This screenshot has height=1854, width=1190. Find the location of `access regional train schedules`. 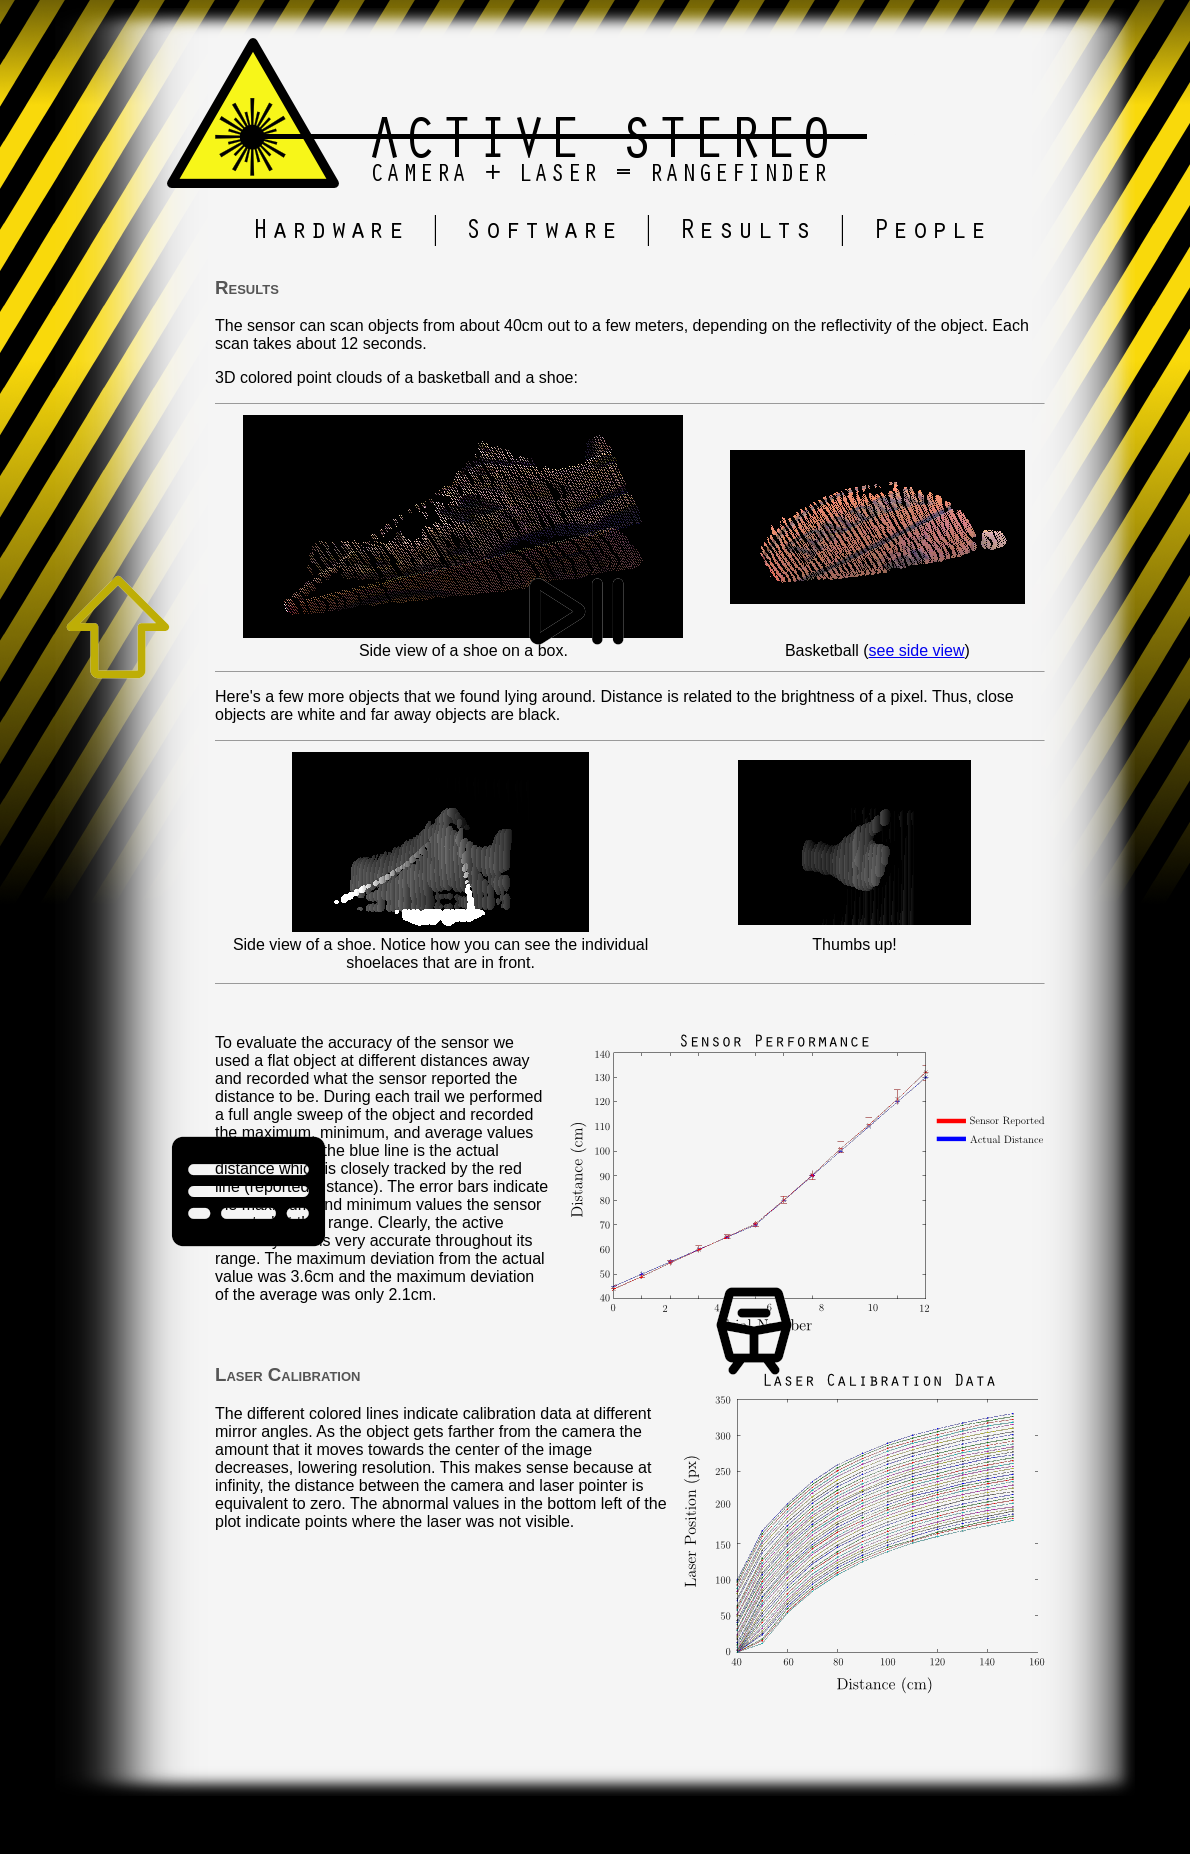

access regional train schedules is located at coordinates (754, 1328).